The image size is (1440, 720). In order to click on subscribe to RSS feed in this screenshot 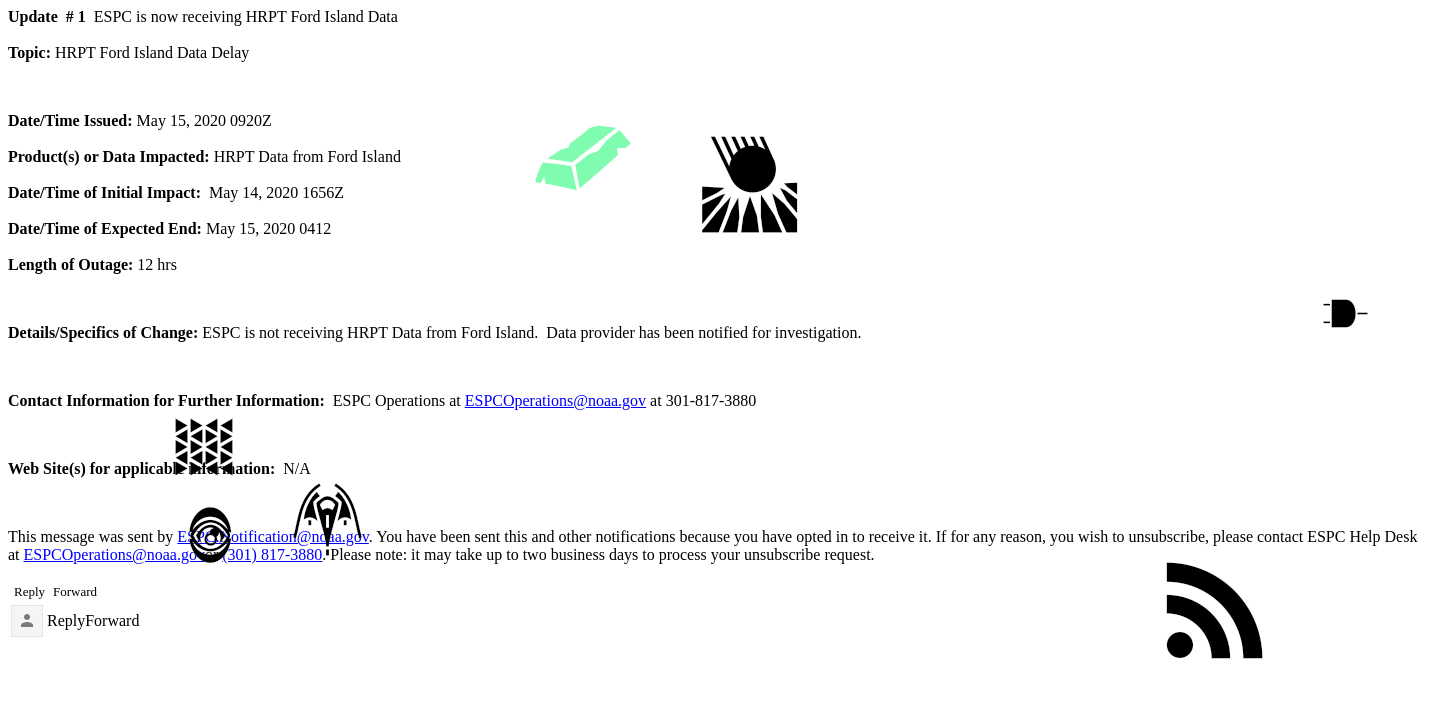, I will do `click(1214, 610)`.